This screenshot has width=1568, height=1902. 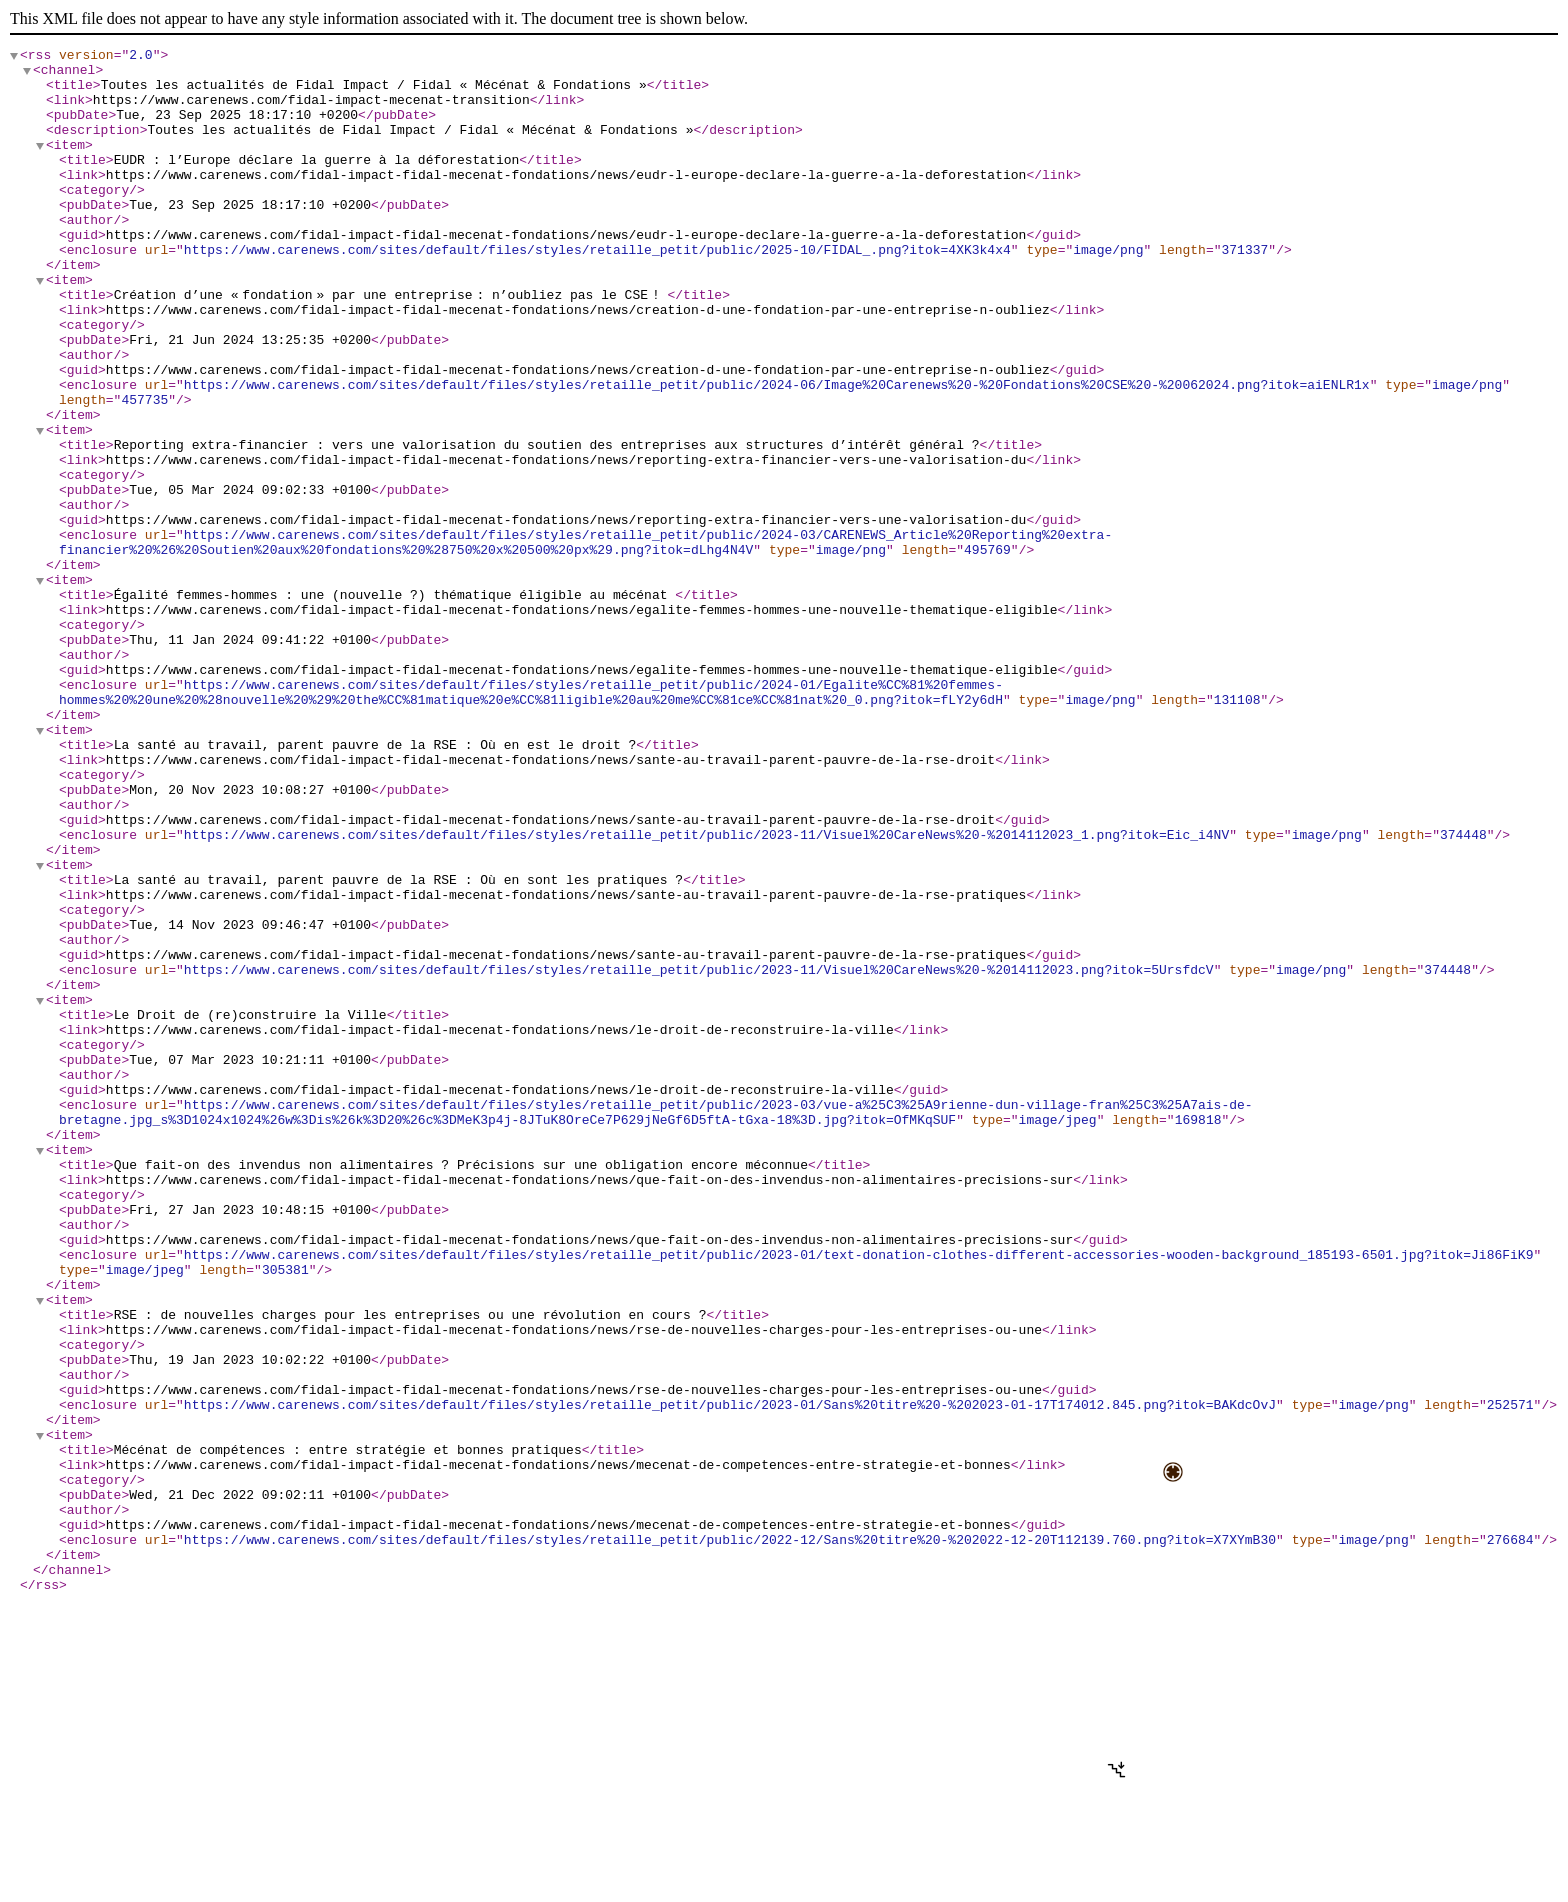 What do you see at coordinates (1173, 1472) in the screenshot?
I see `center map on current location` at bounding box center [1173, 1472].